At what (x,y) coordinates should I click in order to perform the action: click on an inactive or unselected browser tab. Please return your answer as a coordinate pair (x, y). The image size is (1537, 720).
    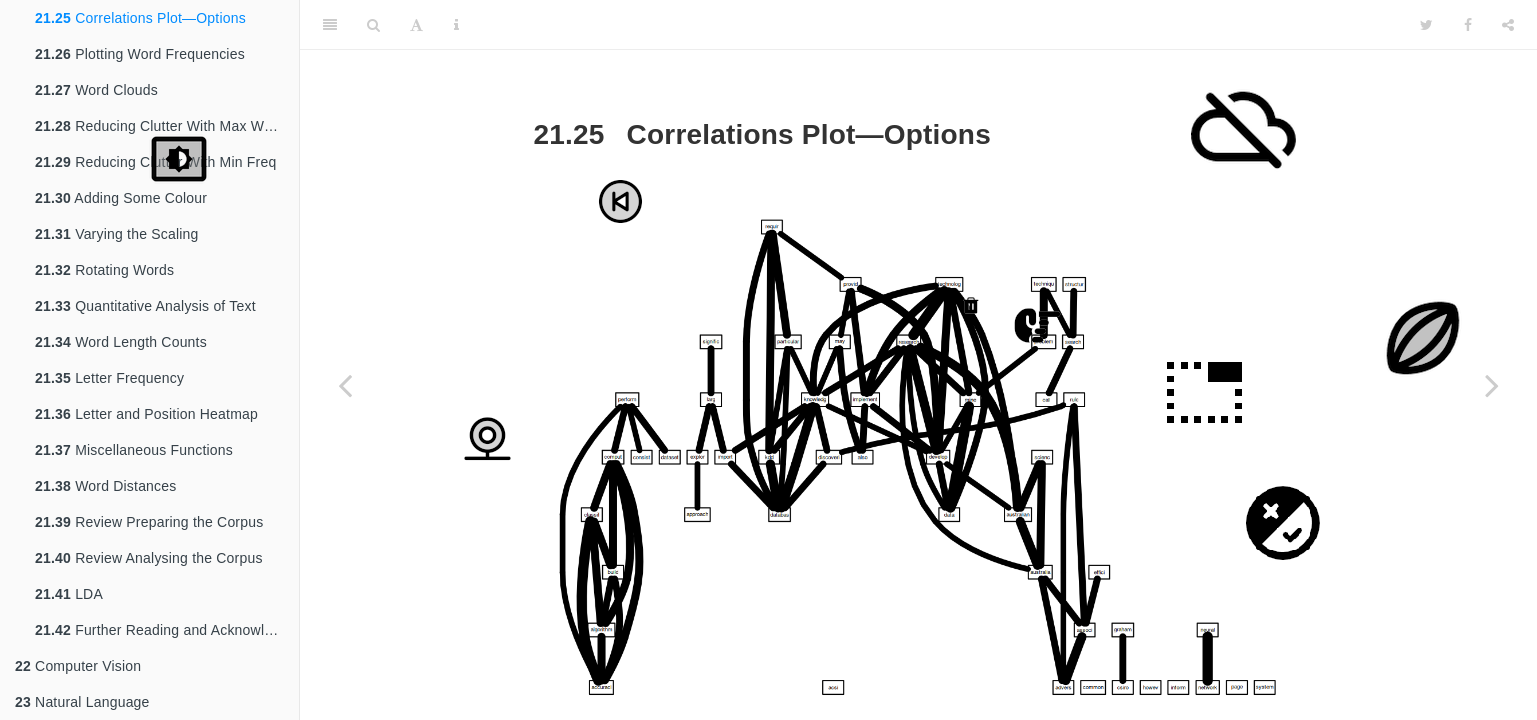
    Looking at the image, I should click on (1204, 392).